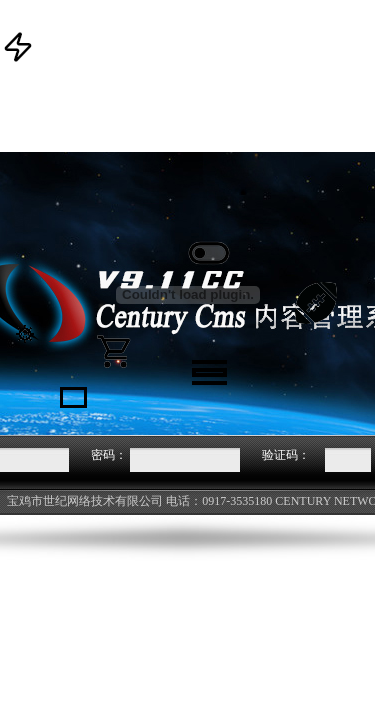 The height and width of the screenshot is (720, 375). What do you see at coordinates (73, 397) in the screenshot?
I see `crop image to landscape orientation` at bounding box center [73, 397].